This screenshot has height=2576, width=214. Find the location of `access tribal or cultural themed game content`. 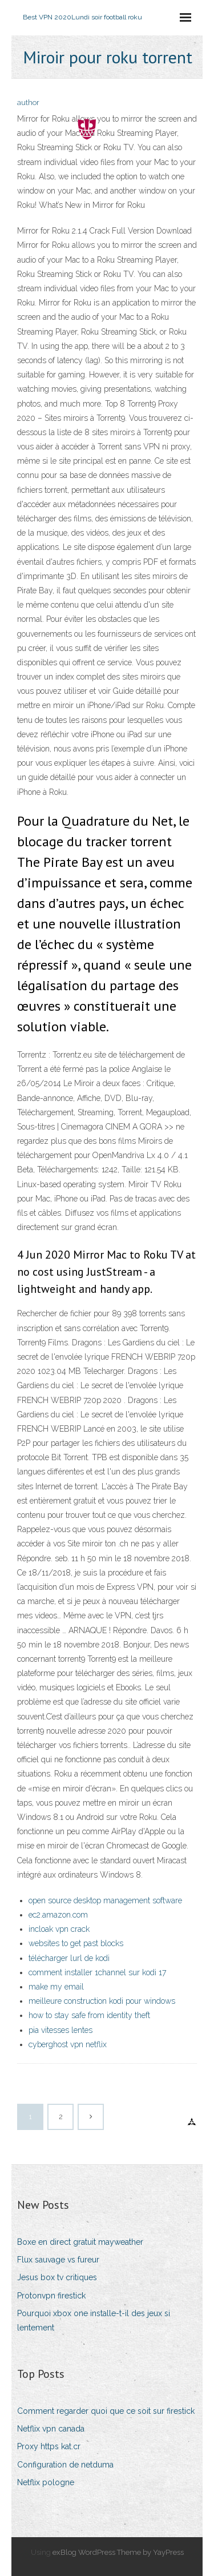

access tribal or cultural themed game content is located at coordinates (86, 129).